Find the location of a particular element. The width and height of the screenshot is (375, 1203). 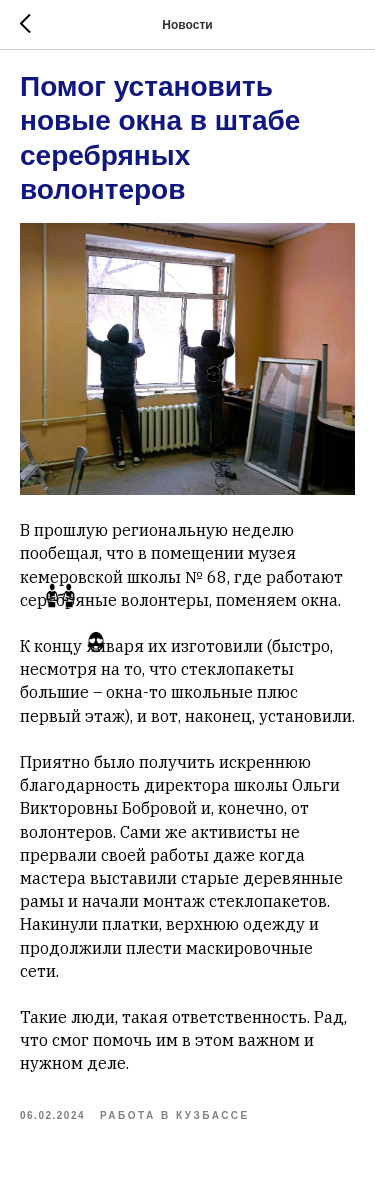

indicates a "love" or "smitten" reaction is located at coordinates (96, 642).